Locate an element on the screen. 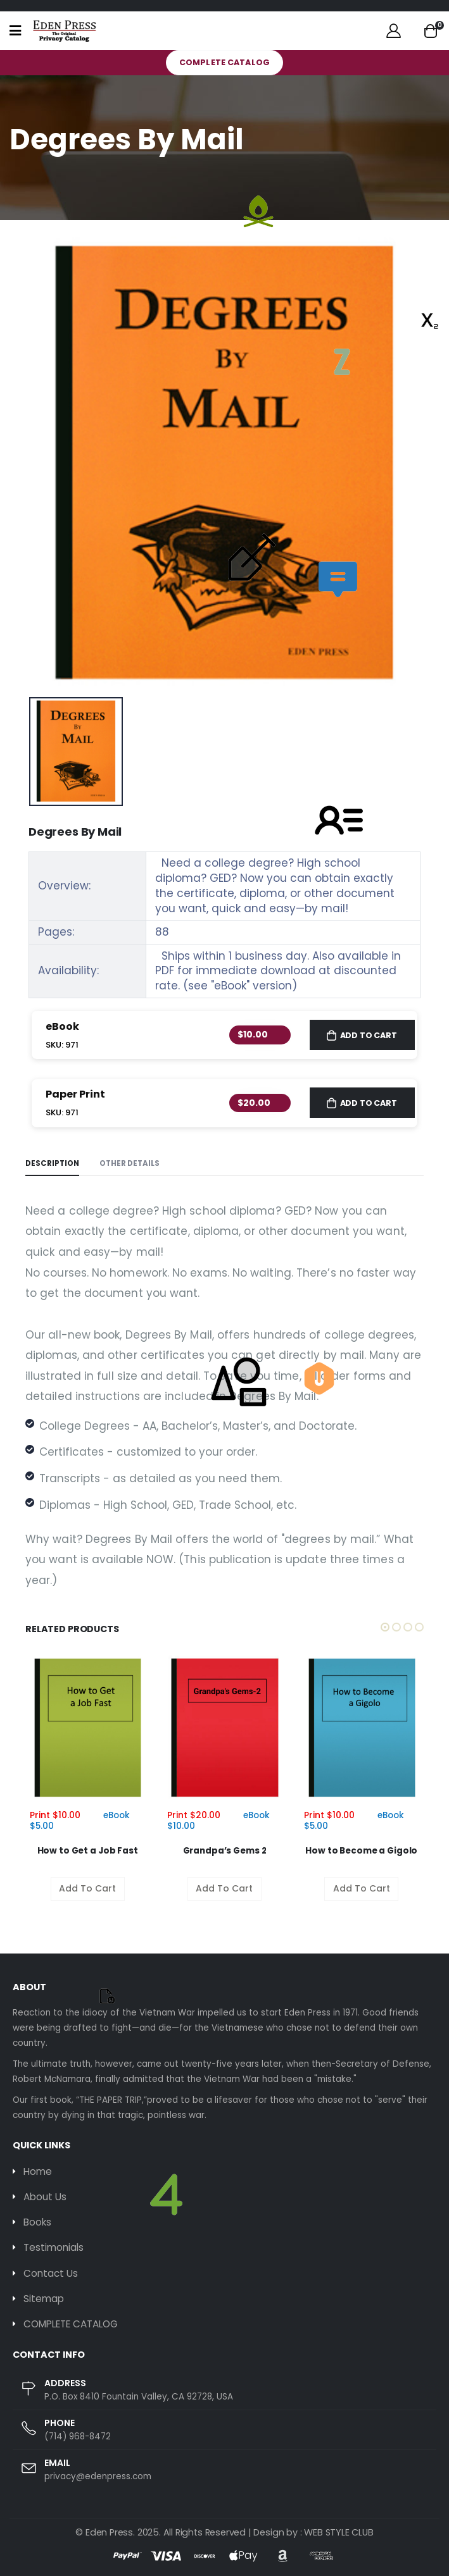  open chat or messaging is located at coordinates (338, 578).